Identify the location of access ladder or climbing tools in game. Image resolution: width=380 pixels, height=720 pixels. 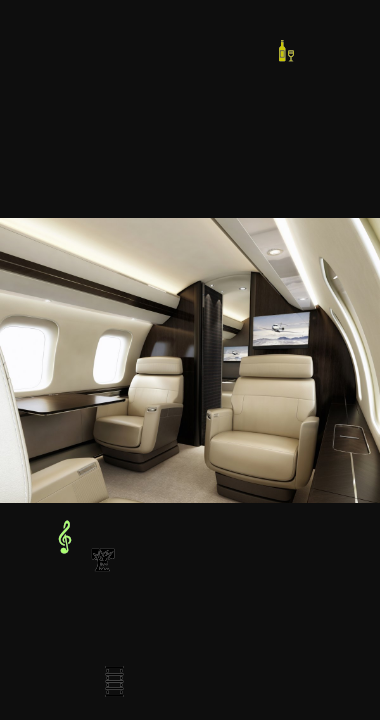
(114, 681).